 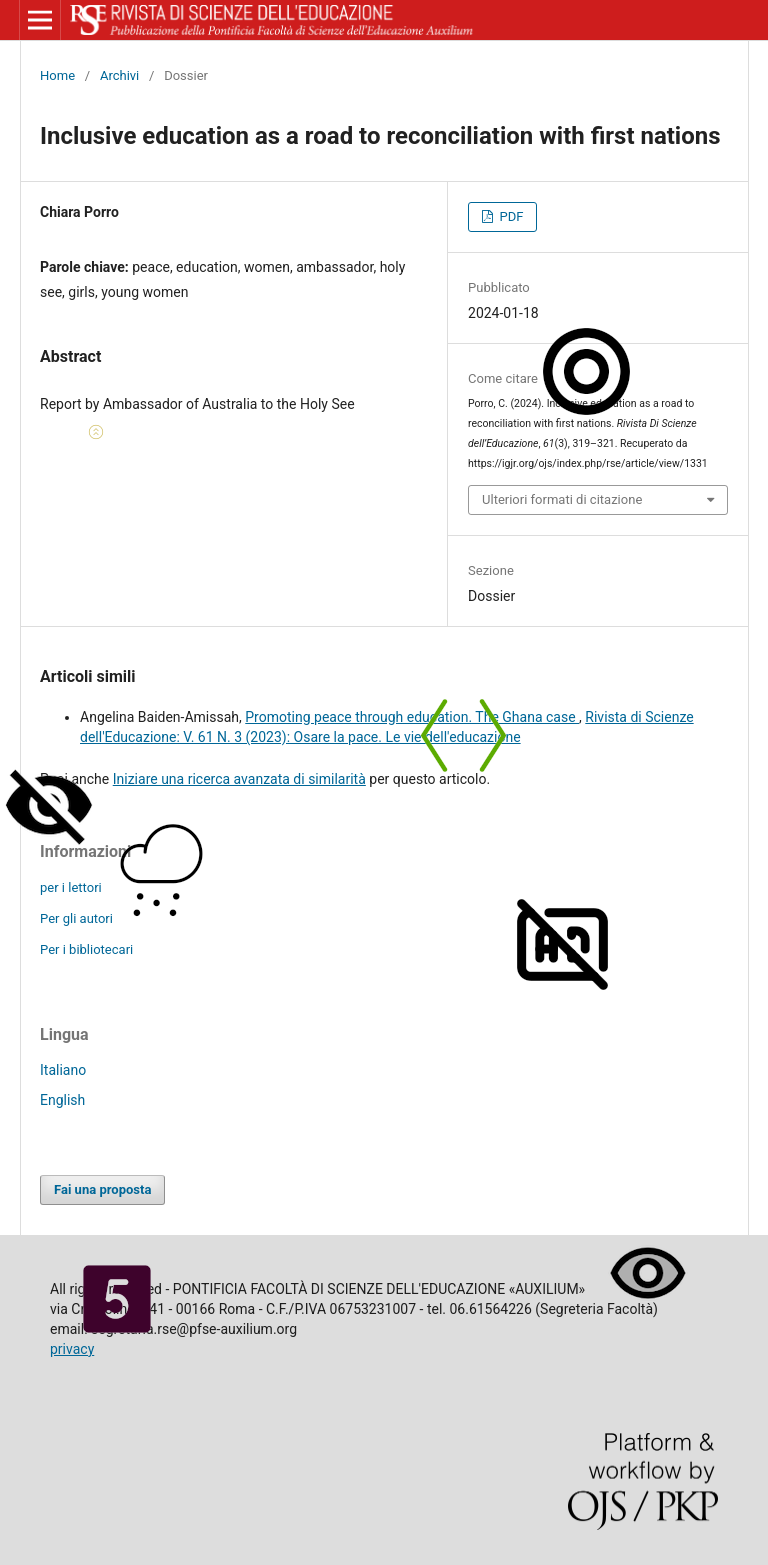 I want to click on hide password or sensitive content, so click(x=49, y=807).